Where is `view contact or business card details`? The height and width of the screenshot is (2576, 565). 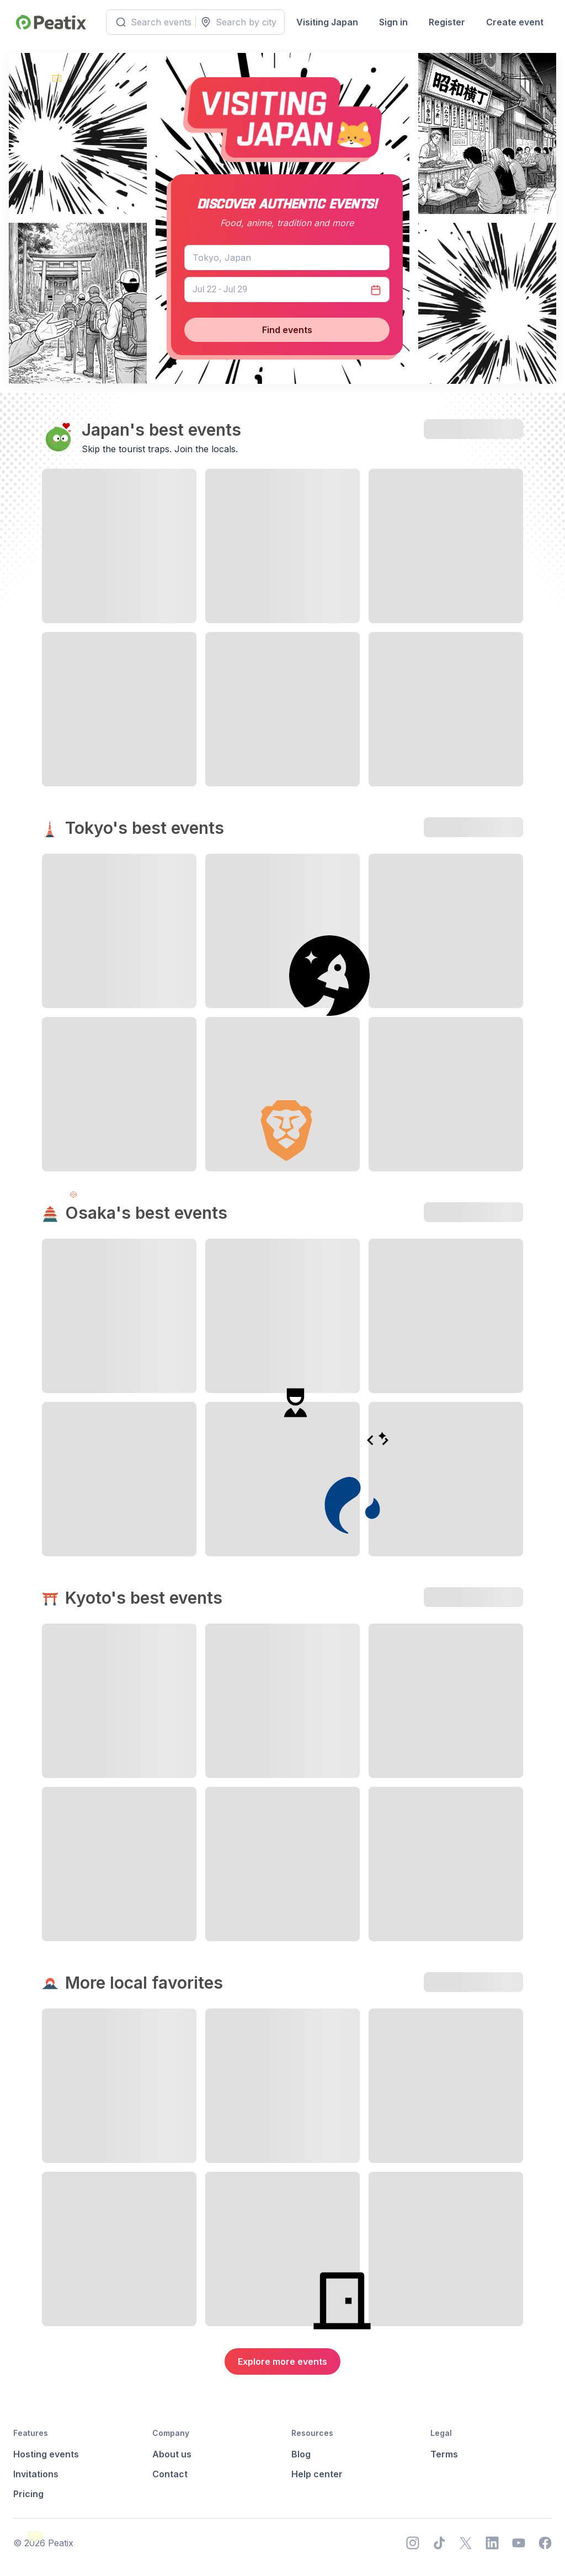
view contact or business card details is located at coordinates (57, 78).